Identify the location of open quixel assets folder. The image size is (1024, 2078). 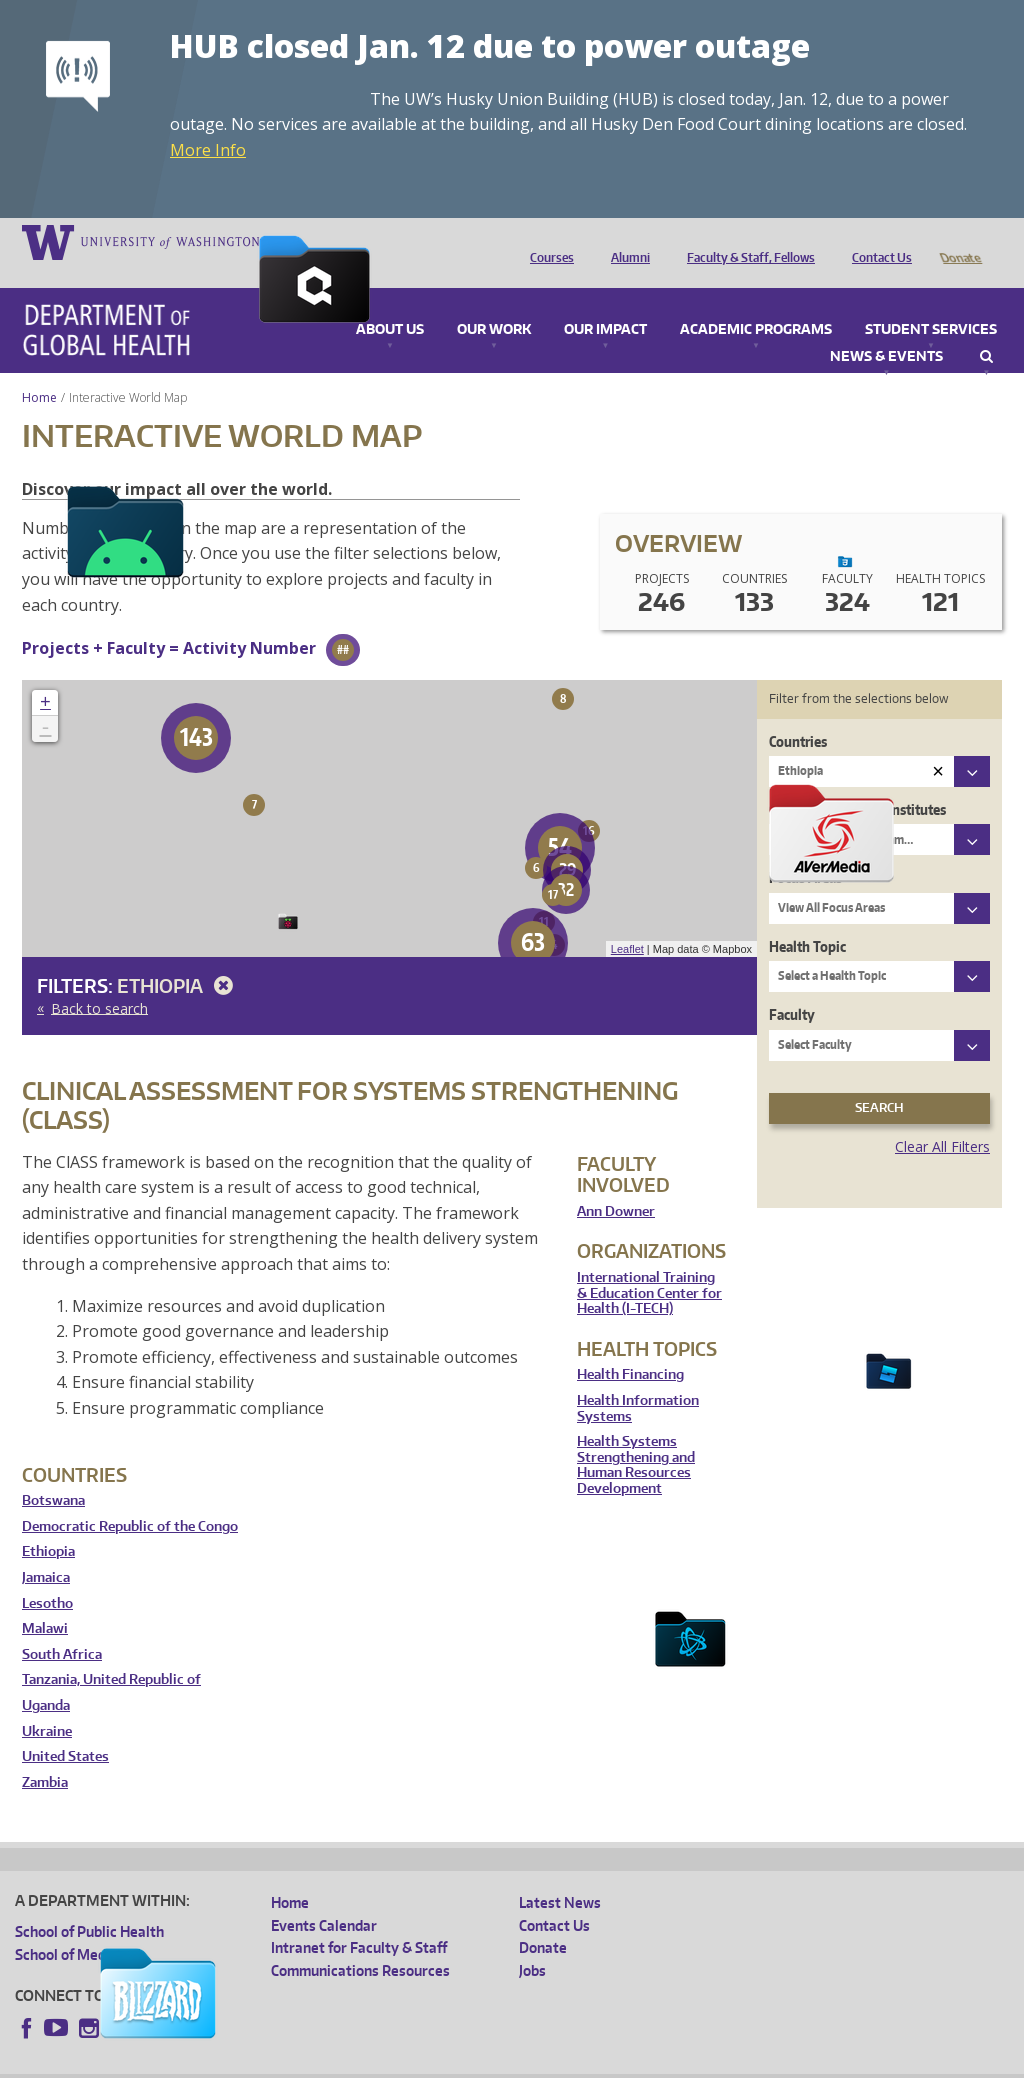
(314, 282).